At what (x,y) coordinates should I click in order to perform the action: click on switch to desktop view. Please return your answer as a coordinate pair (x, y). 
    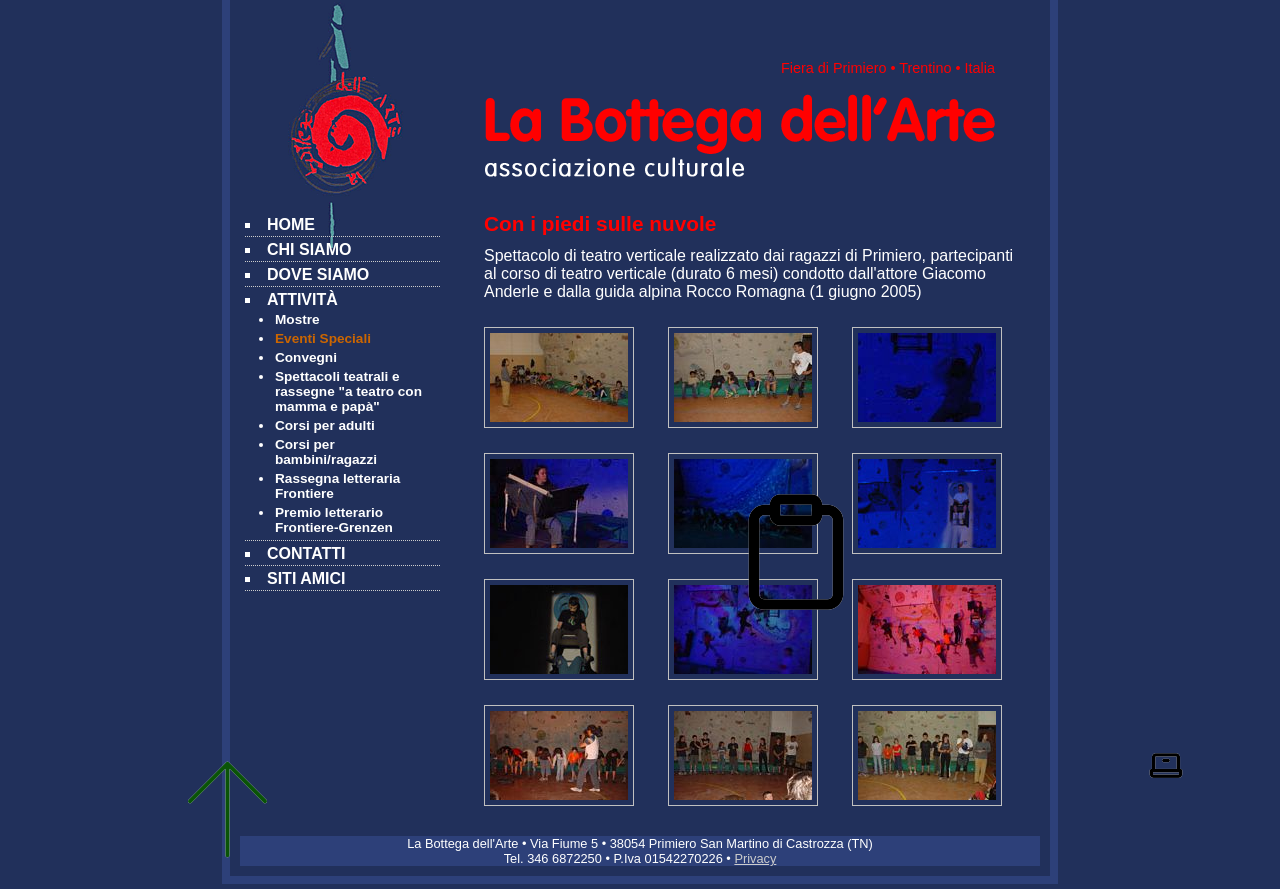
    Looking at the image, I should click on (1166, 765).